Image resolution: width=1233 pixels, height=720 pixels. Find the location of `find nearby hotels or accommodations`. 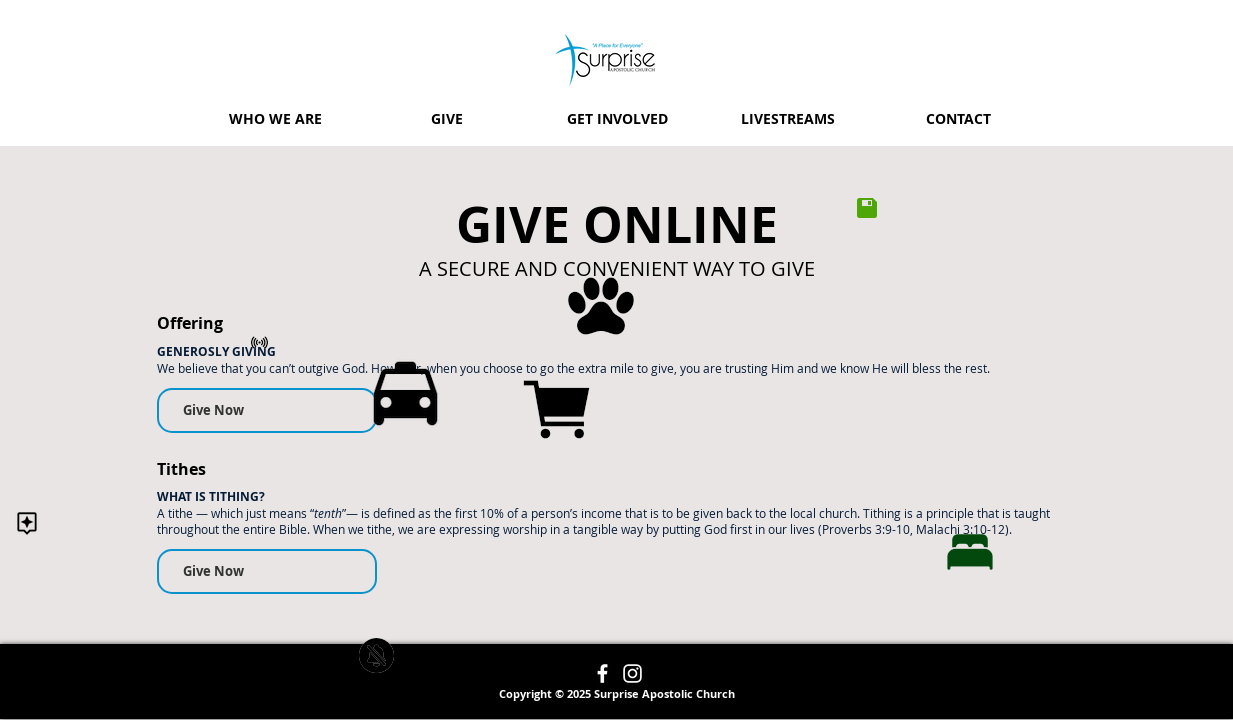

find nearby hotels or accommodations is located at coordinates (970, 552).